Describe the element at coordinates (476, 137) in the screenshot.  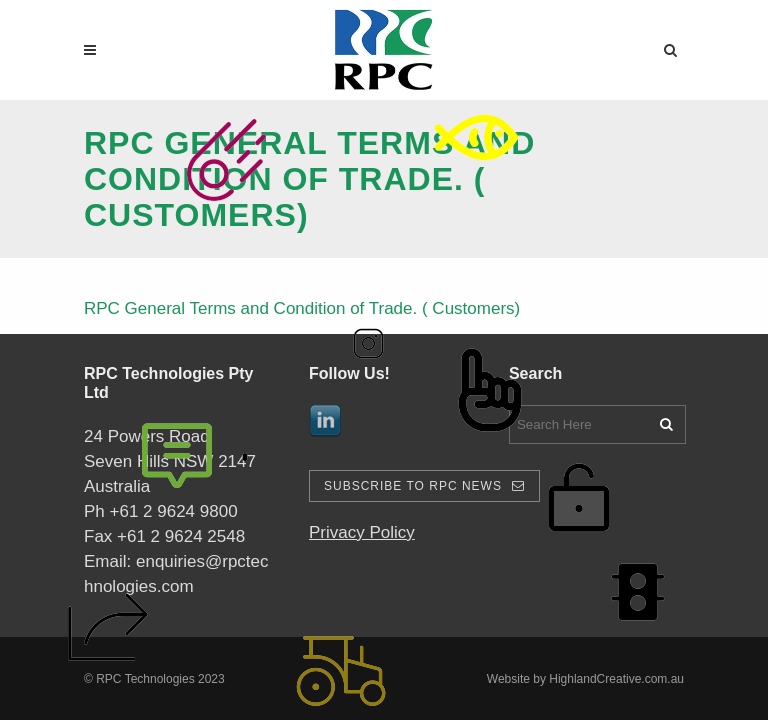
I see `browse seafood or fish-related content` at that location.